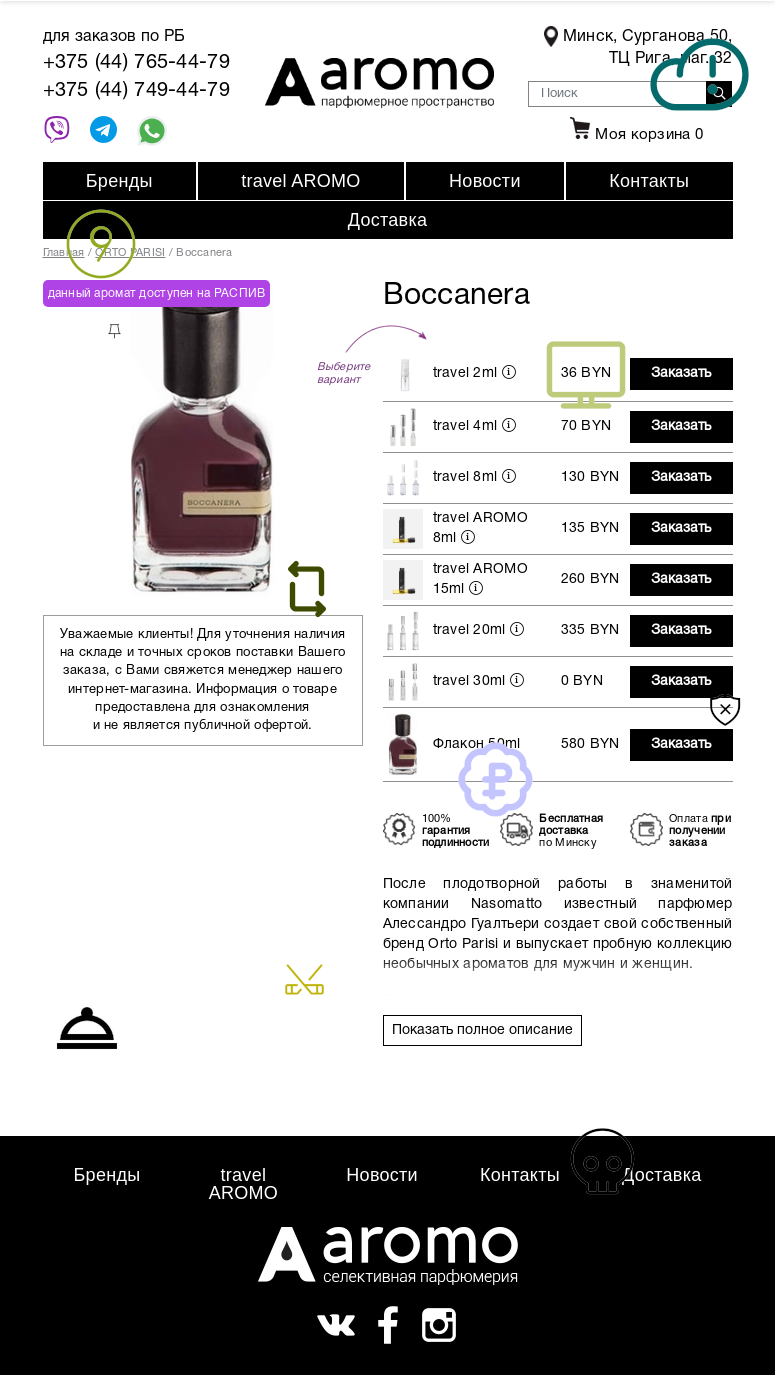 Image resolution: width=775 pixels, height=1375 pixels. What do you see at coordinates (101, 244) in the screenshot?
I see `indicates nine items or notifications` at bounding box center [101, 244].